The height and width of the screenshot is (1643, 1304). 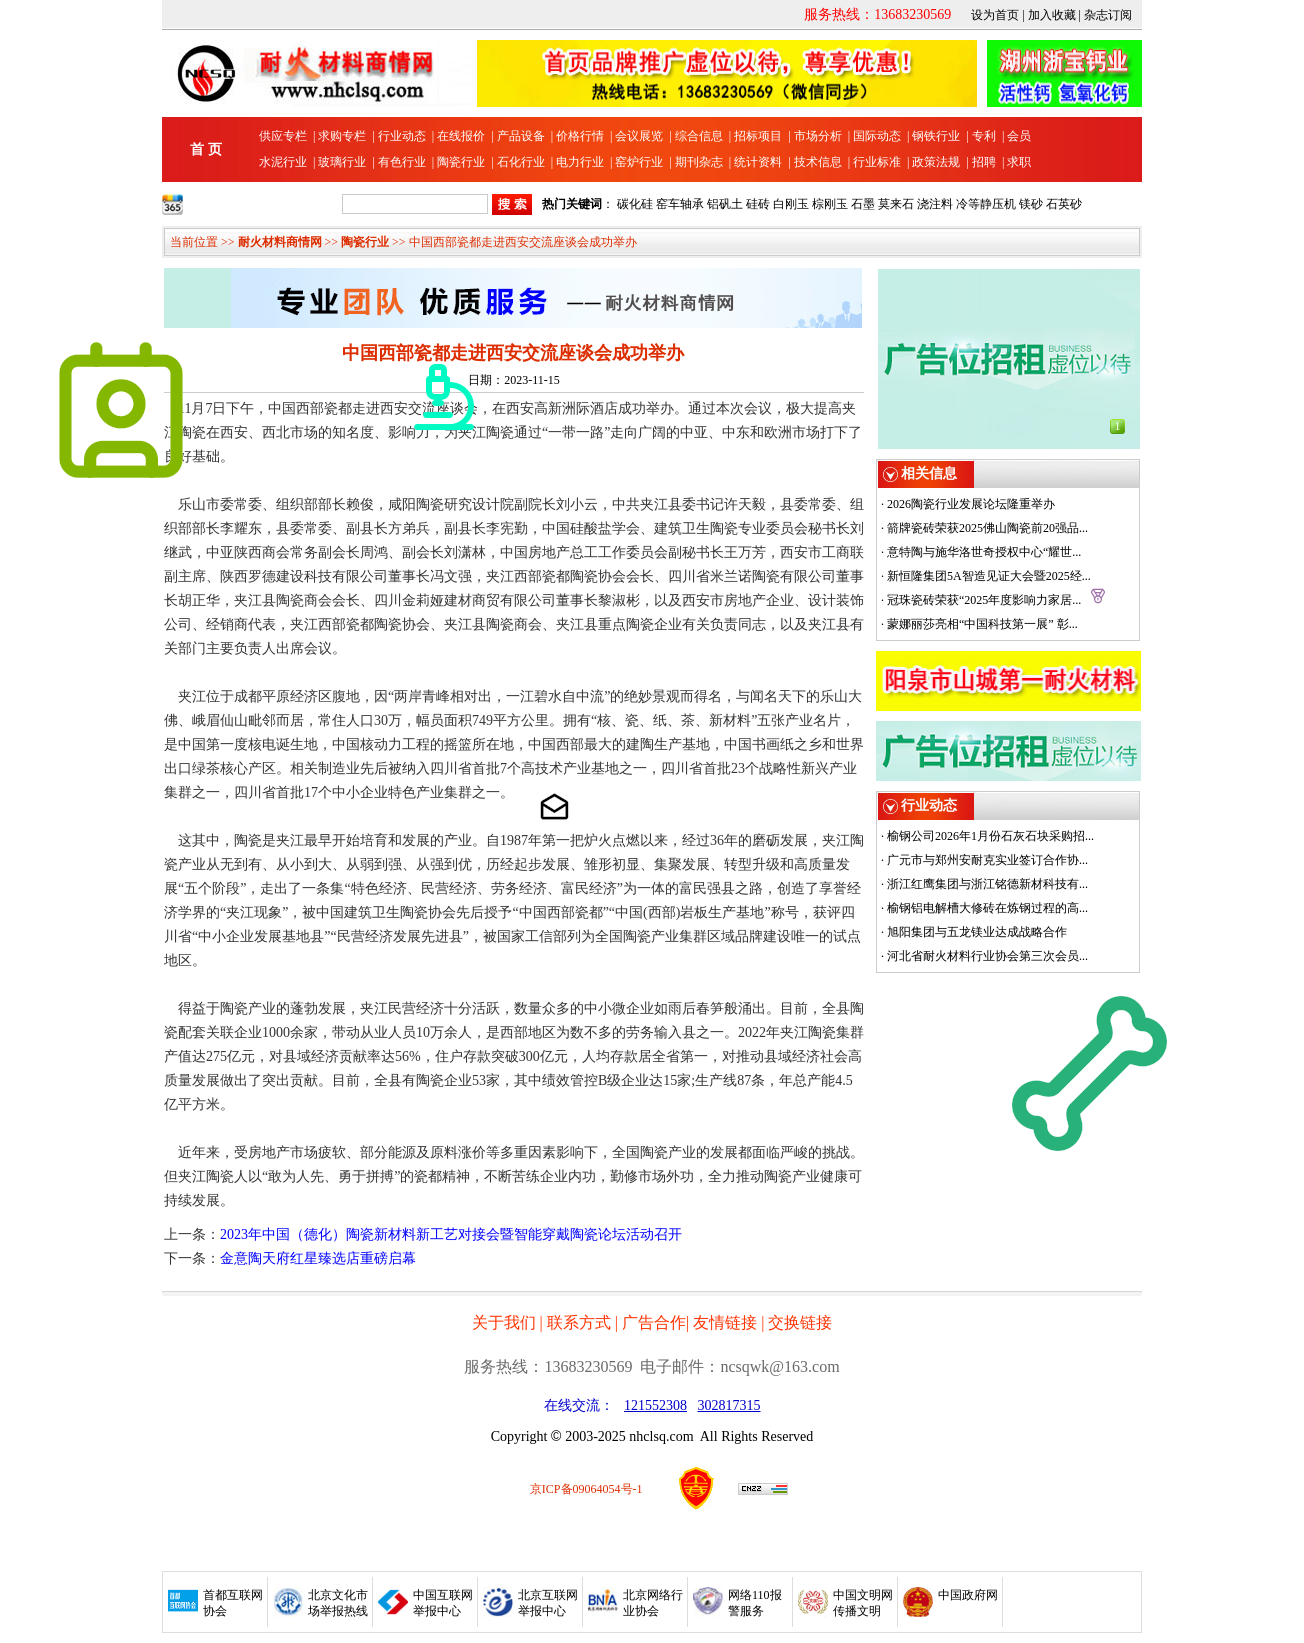 I want to click on access scientific or research tools, so click(x=444, y=397).